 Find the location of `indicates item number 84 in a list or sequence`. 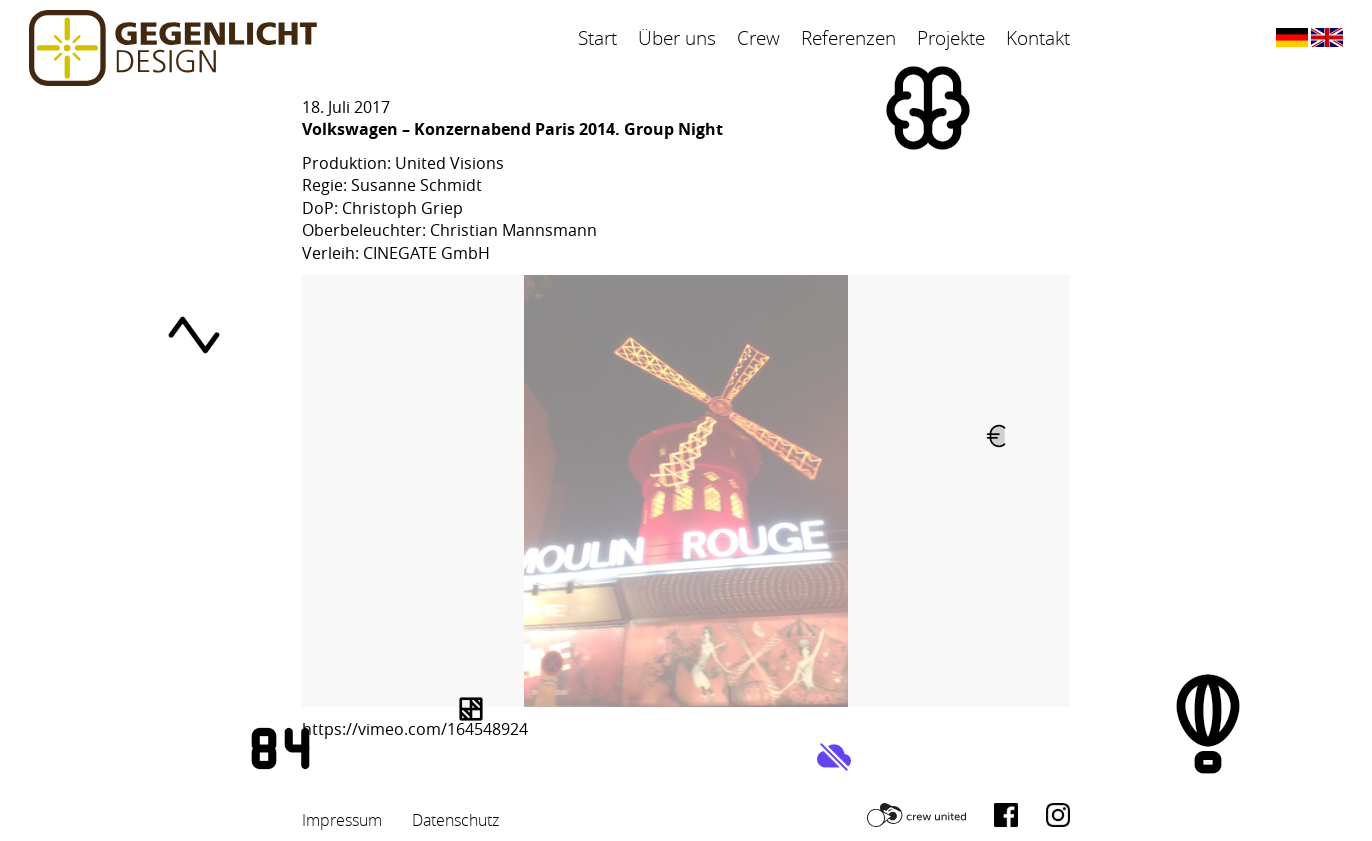

indicates item number 84 in a list or sequence is located at coordinates (280, 748).